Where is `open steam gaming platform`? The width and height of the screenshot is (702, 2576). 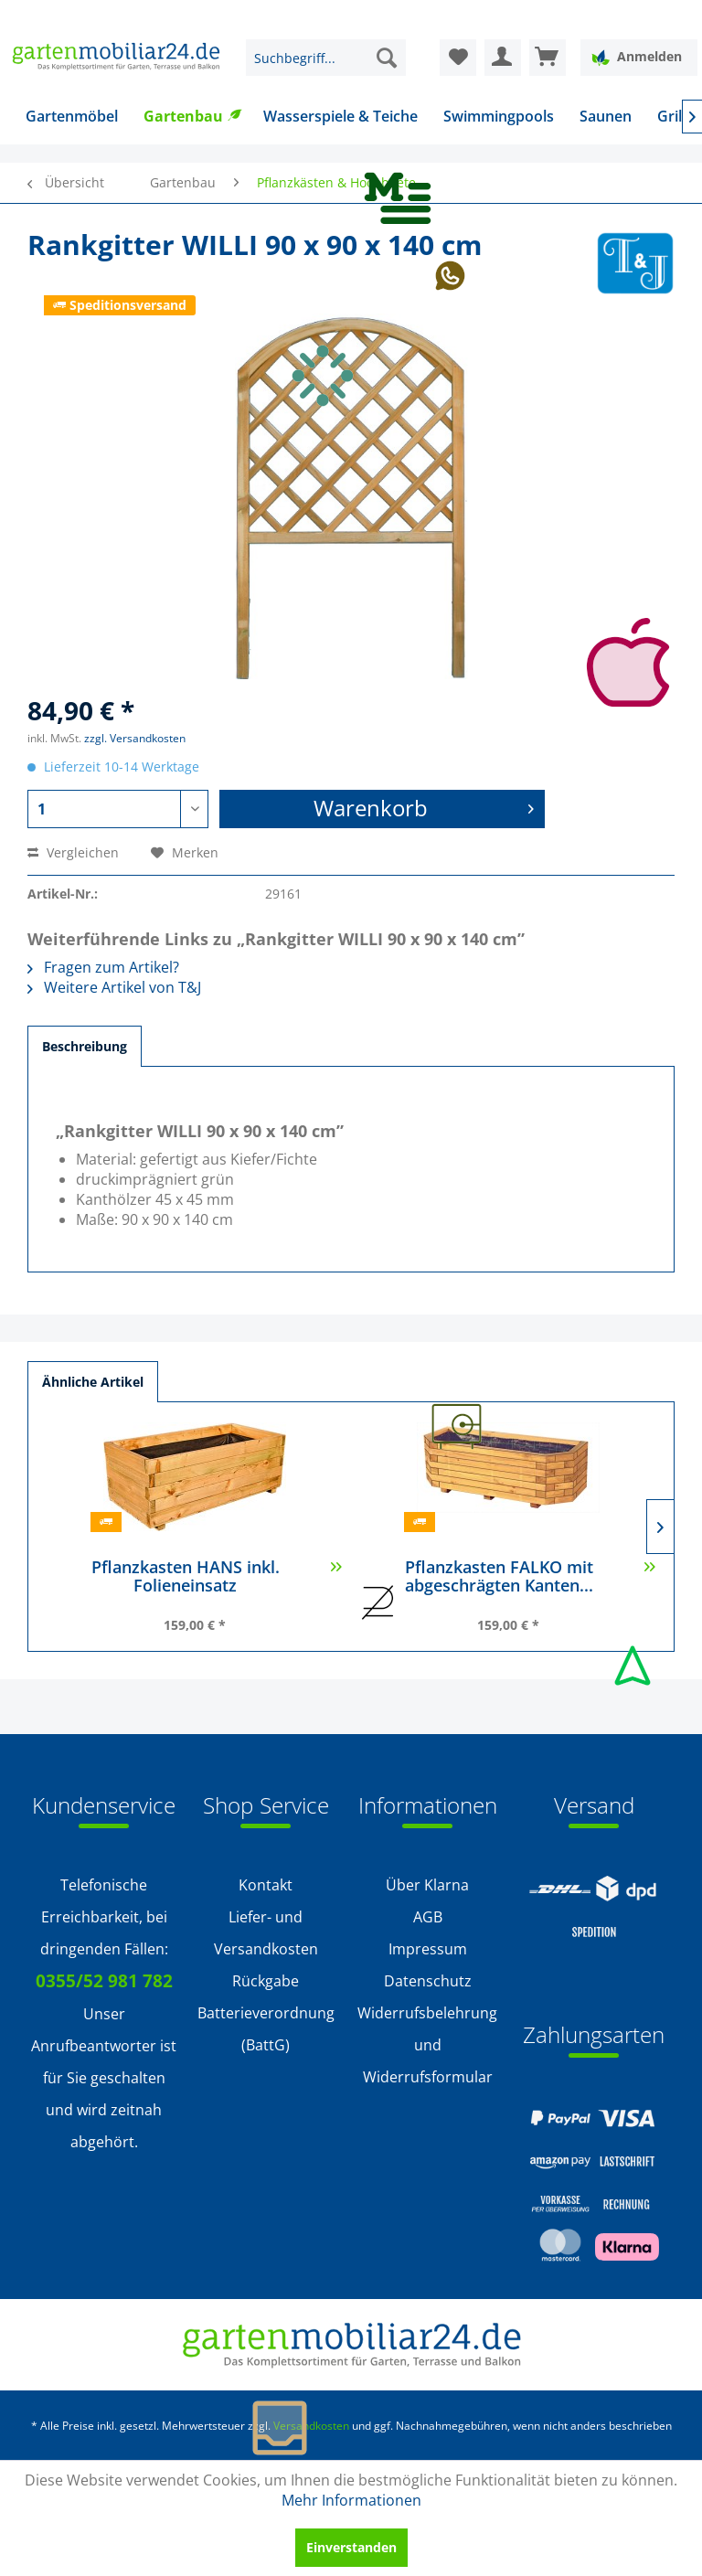
open steam gaming platform is located at coordinates (323, 376).